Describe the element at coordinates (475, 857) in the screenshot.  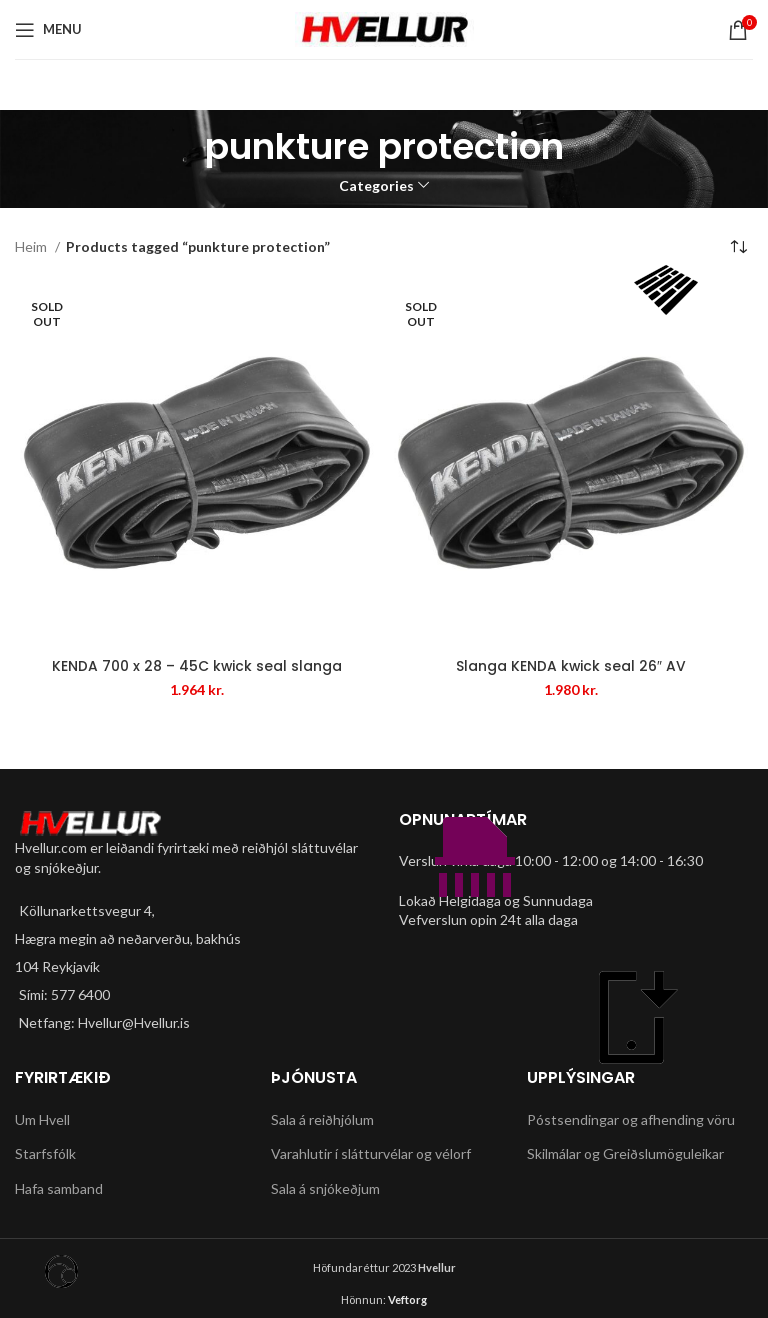
I see `permanently delete or shred a document` at that location.